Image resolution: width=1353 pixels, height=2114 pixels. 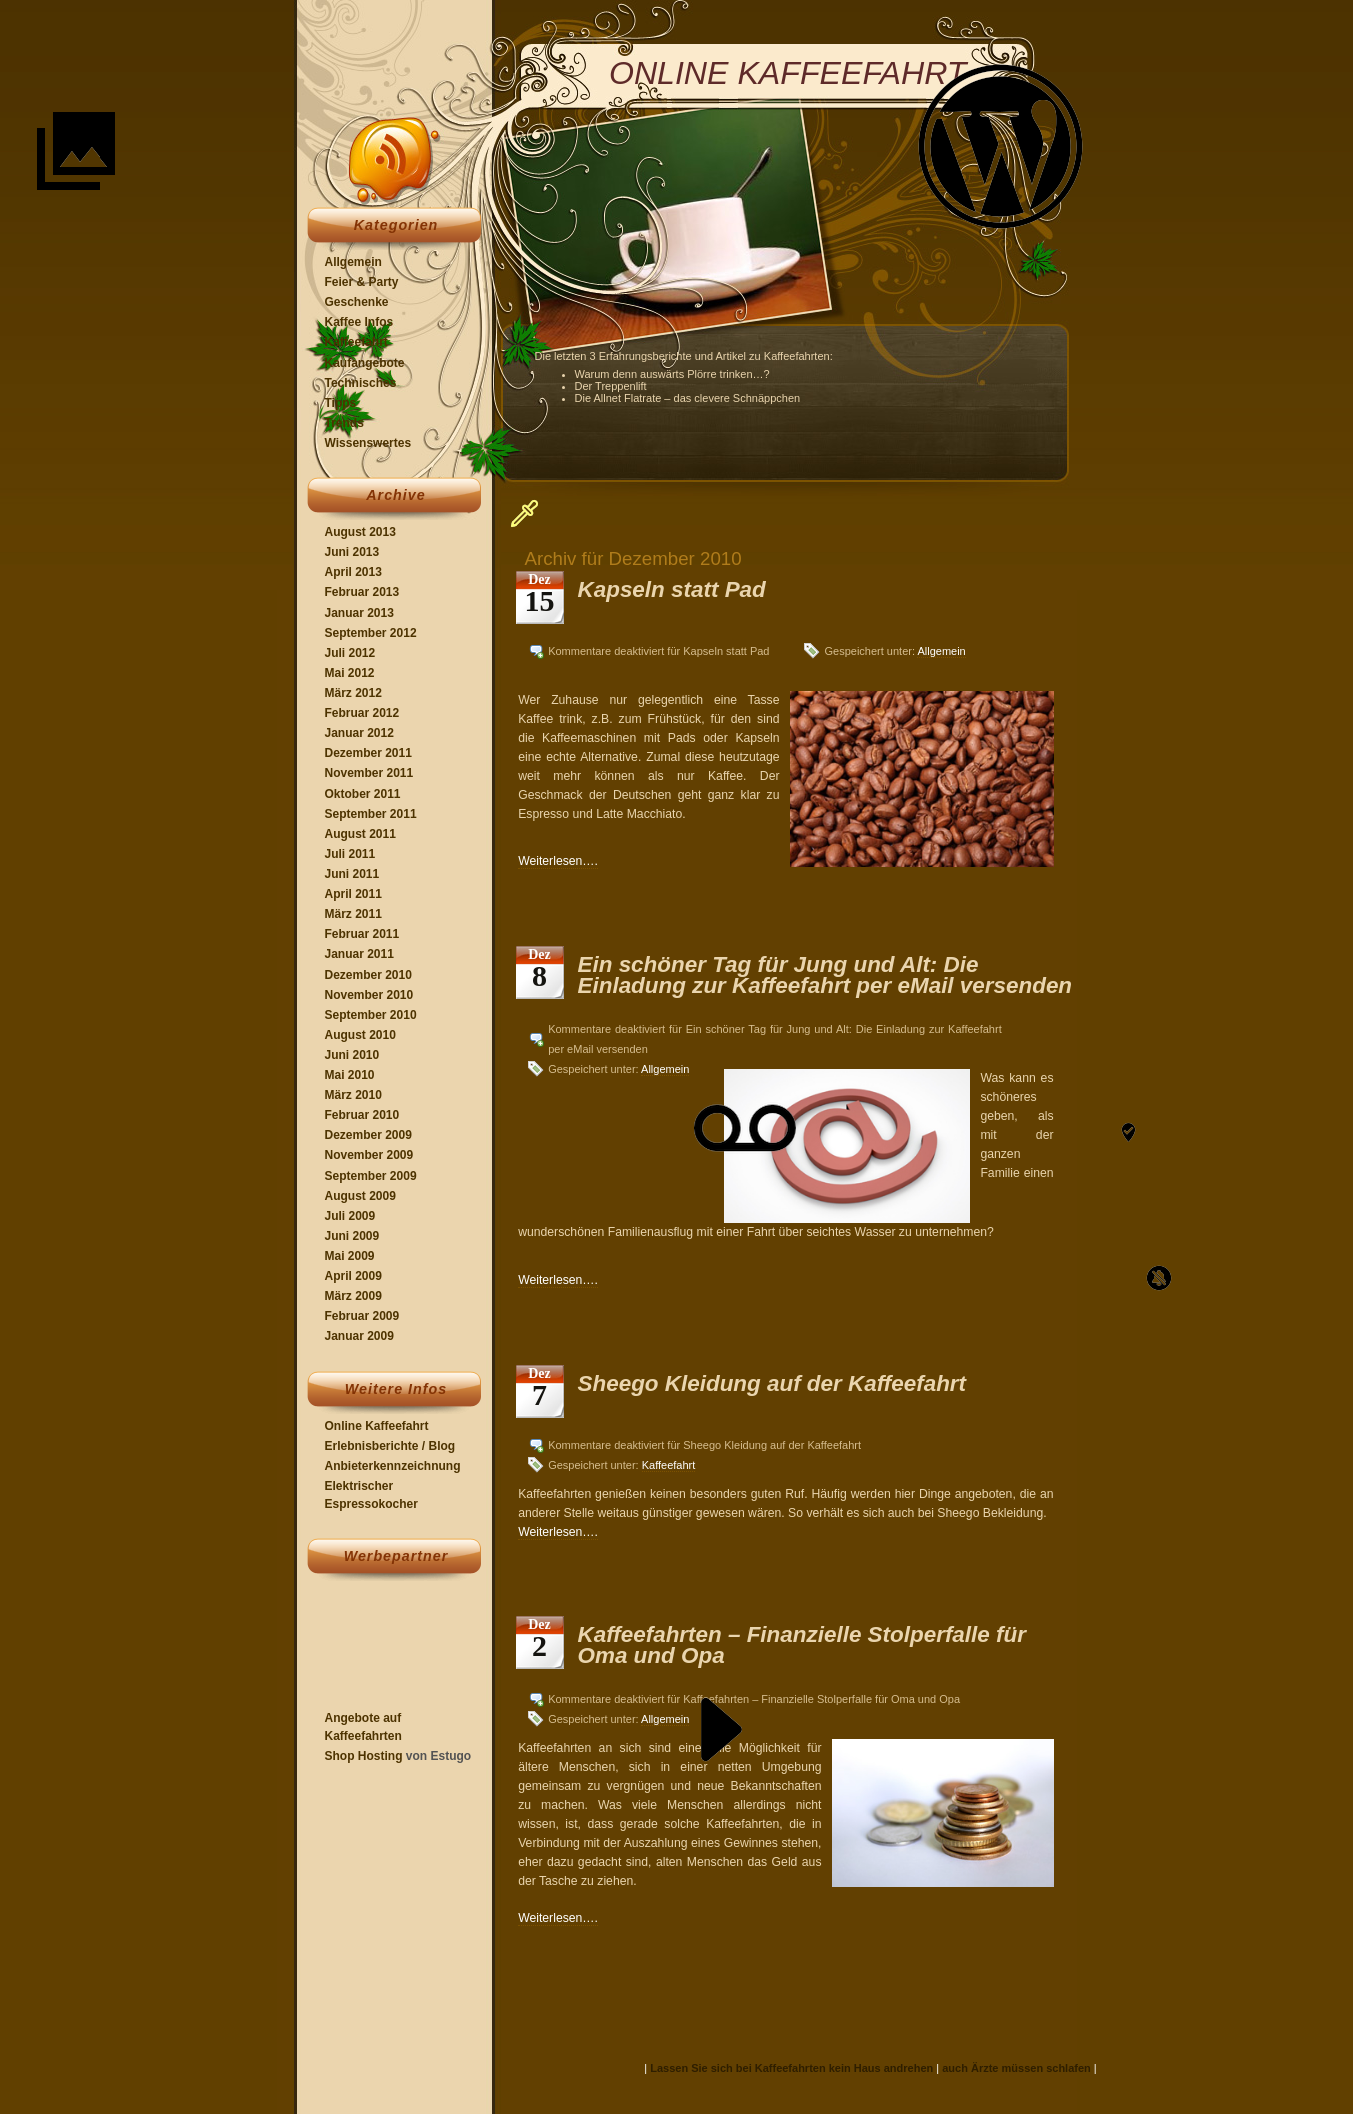 What do you see at coordinates (721, 1729) in the screenshot?
I see `play media or start playback` at bounding box center [721, 1729].